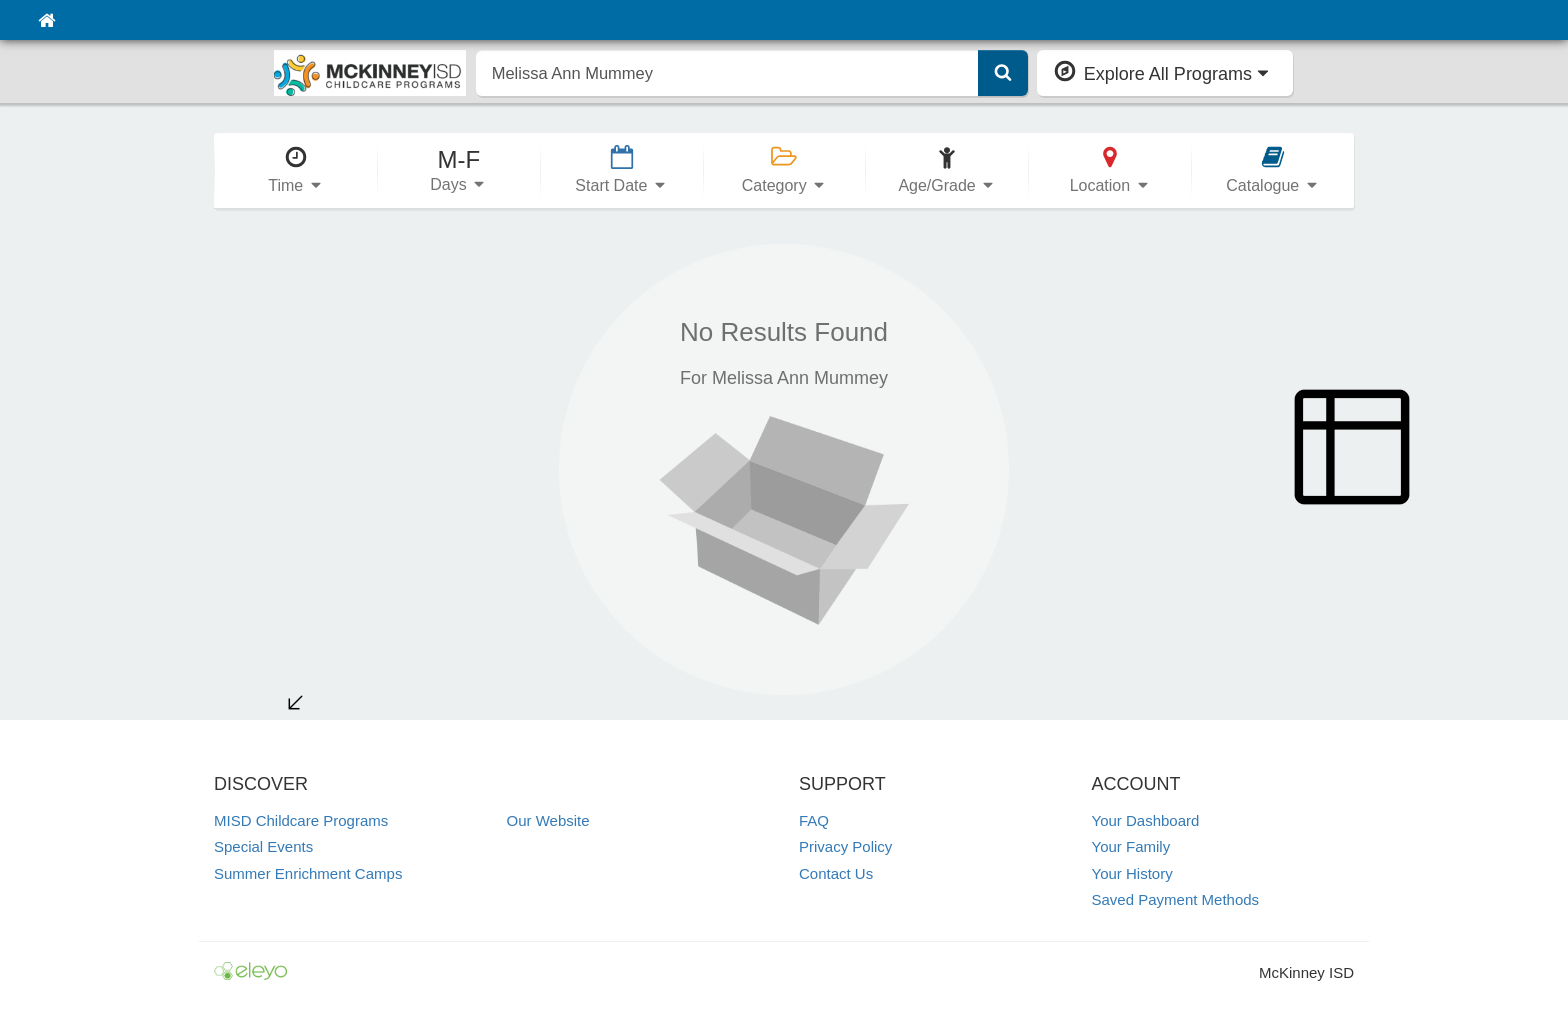  Describe the element at coordinates (296, 702) in the screenshot. I see `navigate to previous or lower-left content` at that location.